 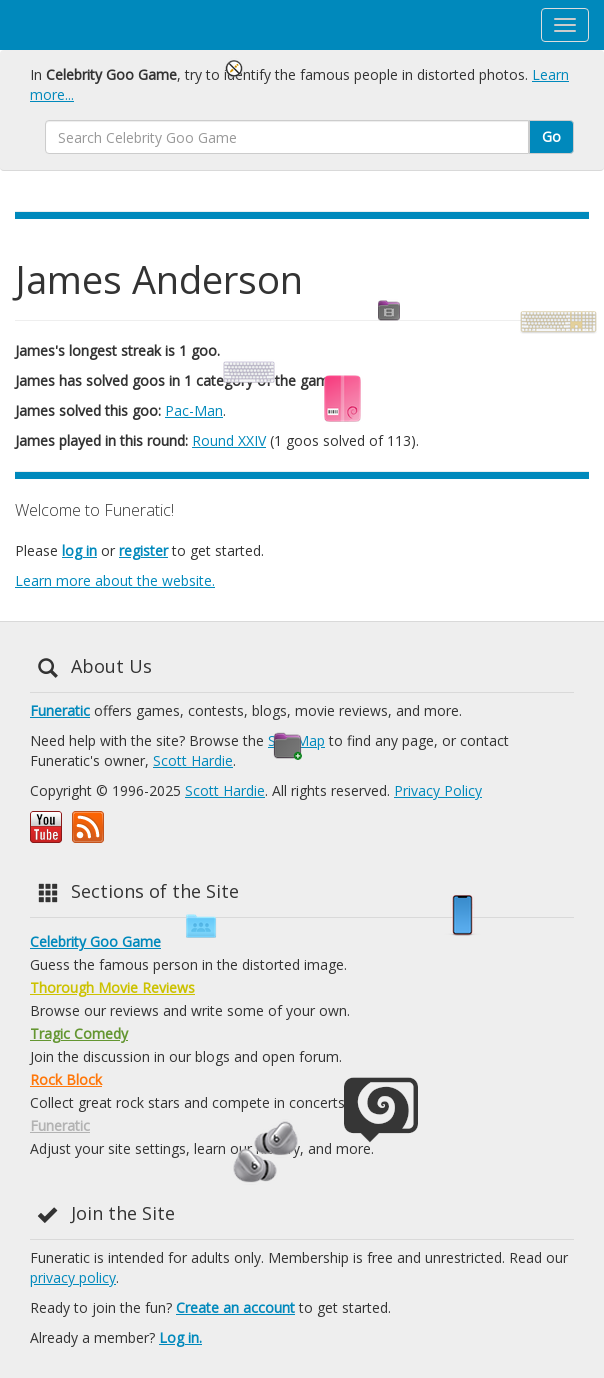 What do you see at coordinates (558, 321) in the screenshot?
I see `bluetooth keyboard connected (yellow variant)` at bounding box center [558, 321].